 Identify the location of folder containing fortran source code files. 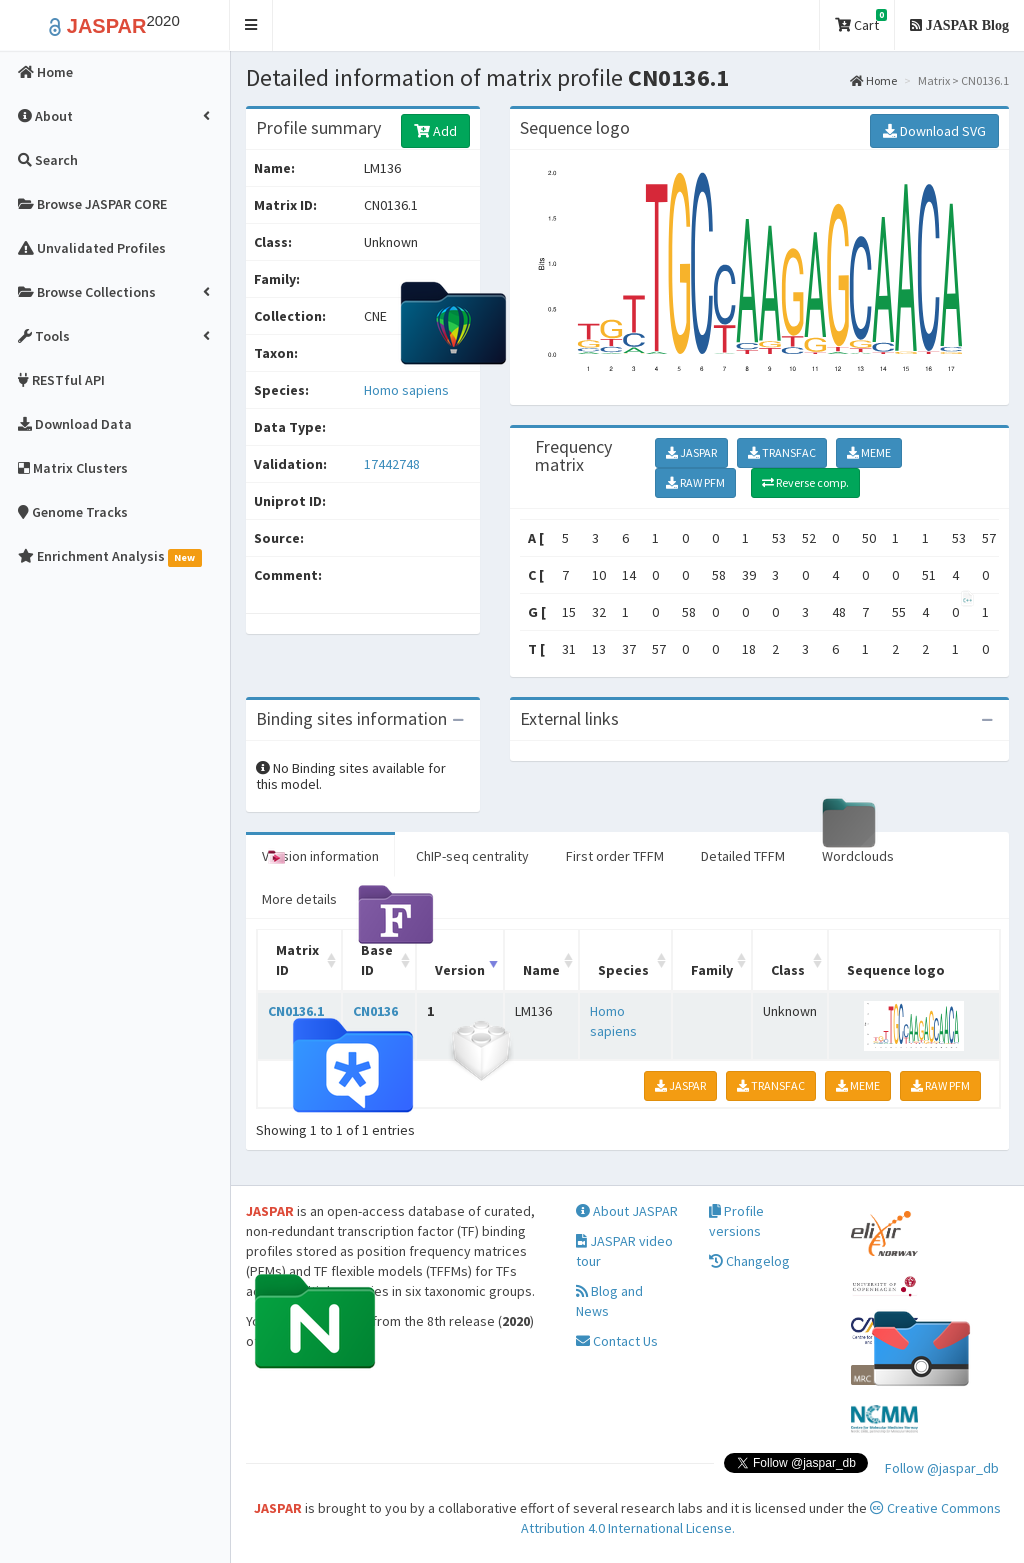
(395, 916).